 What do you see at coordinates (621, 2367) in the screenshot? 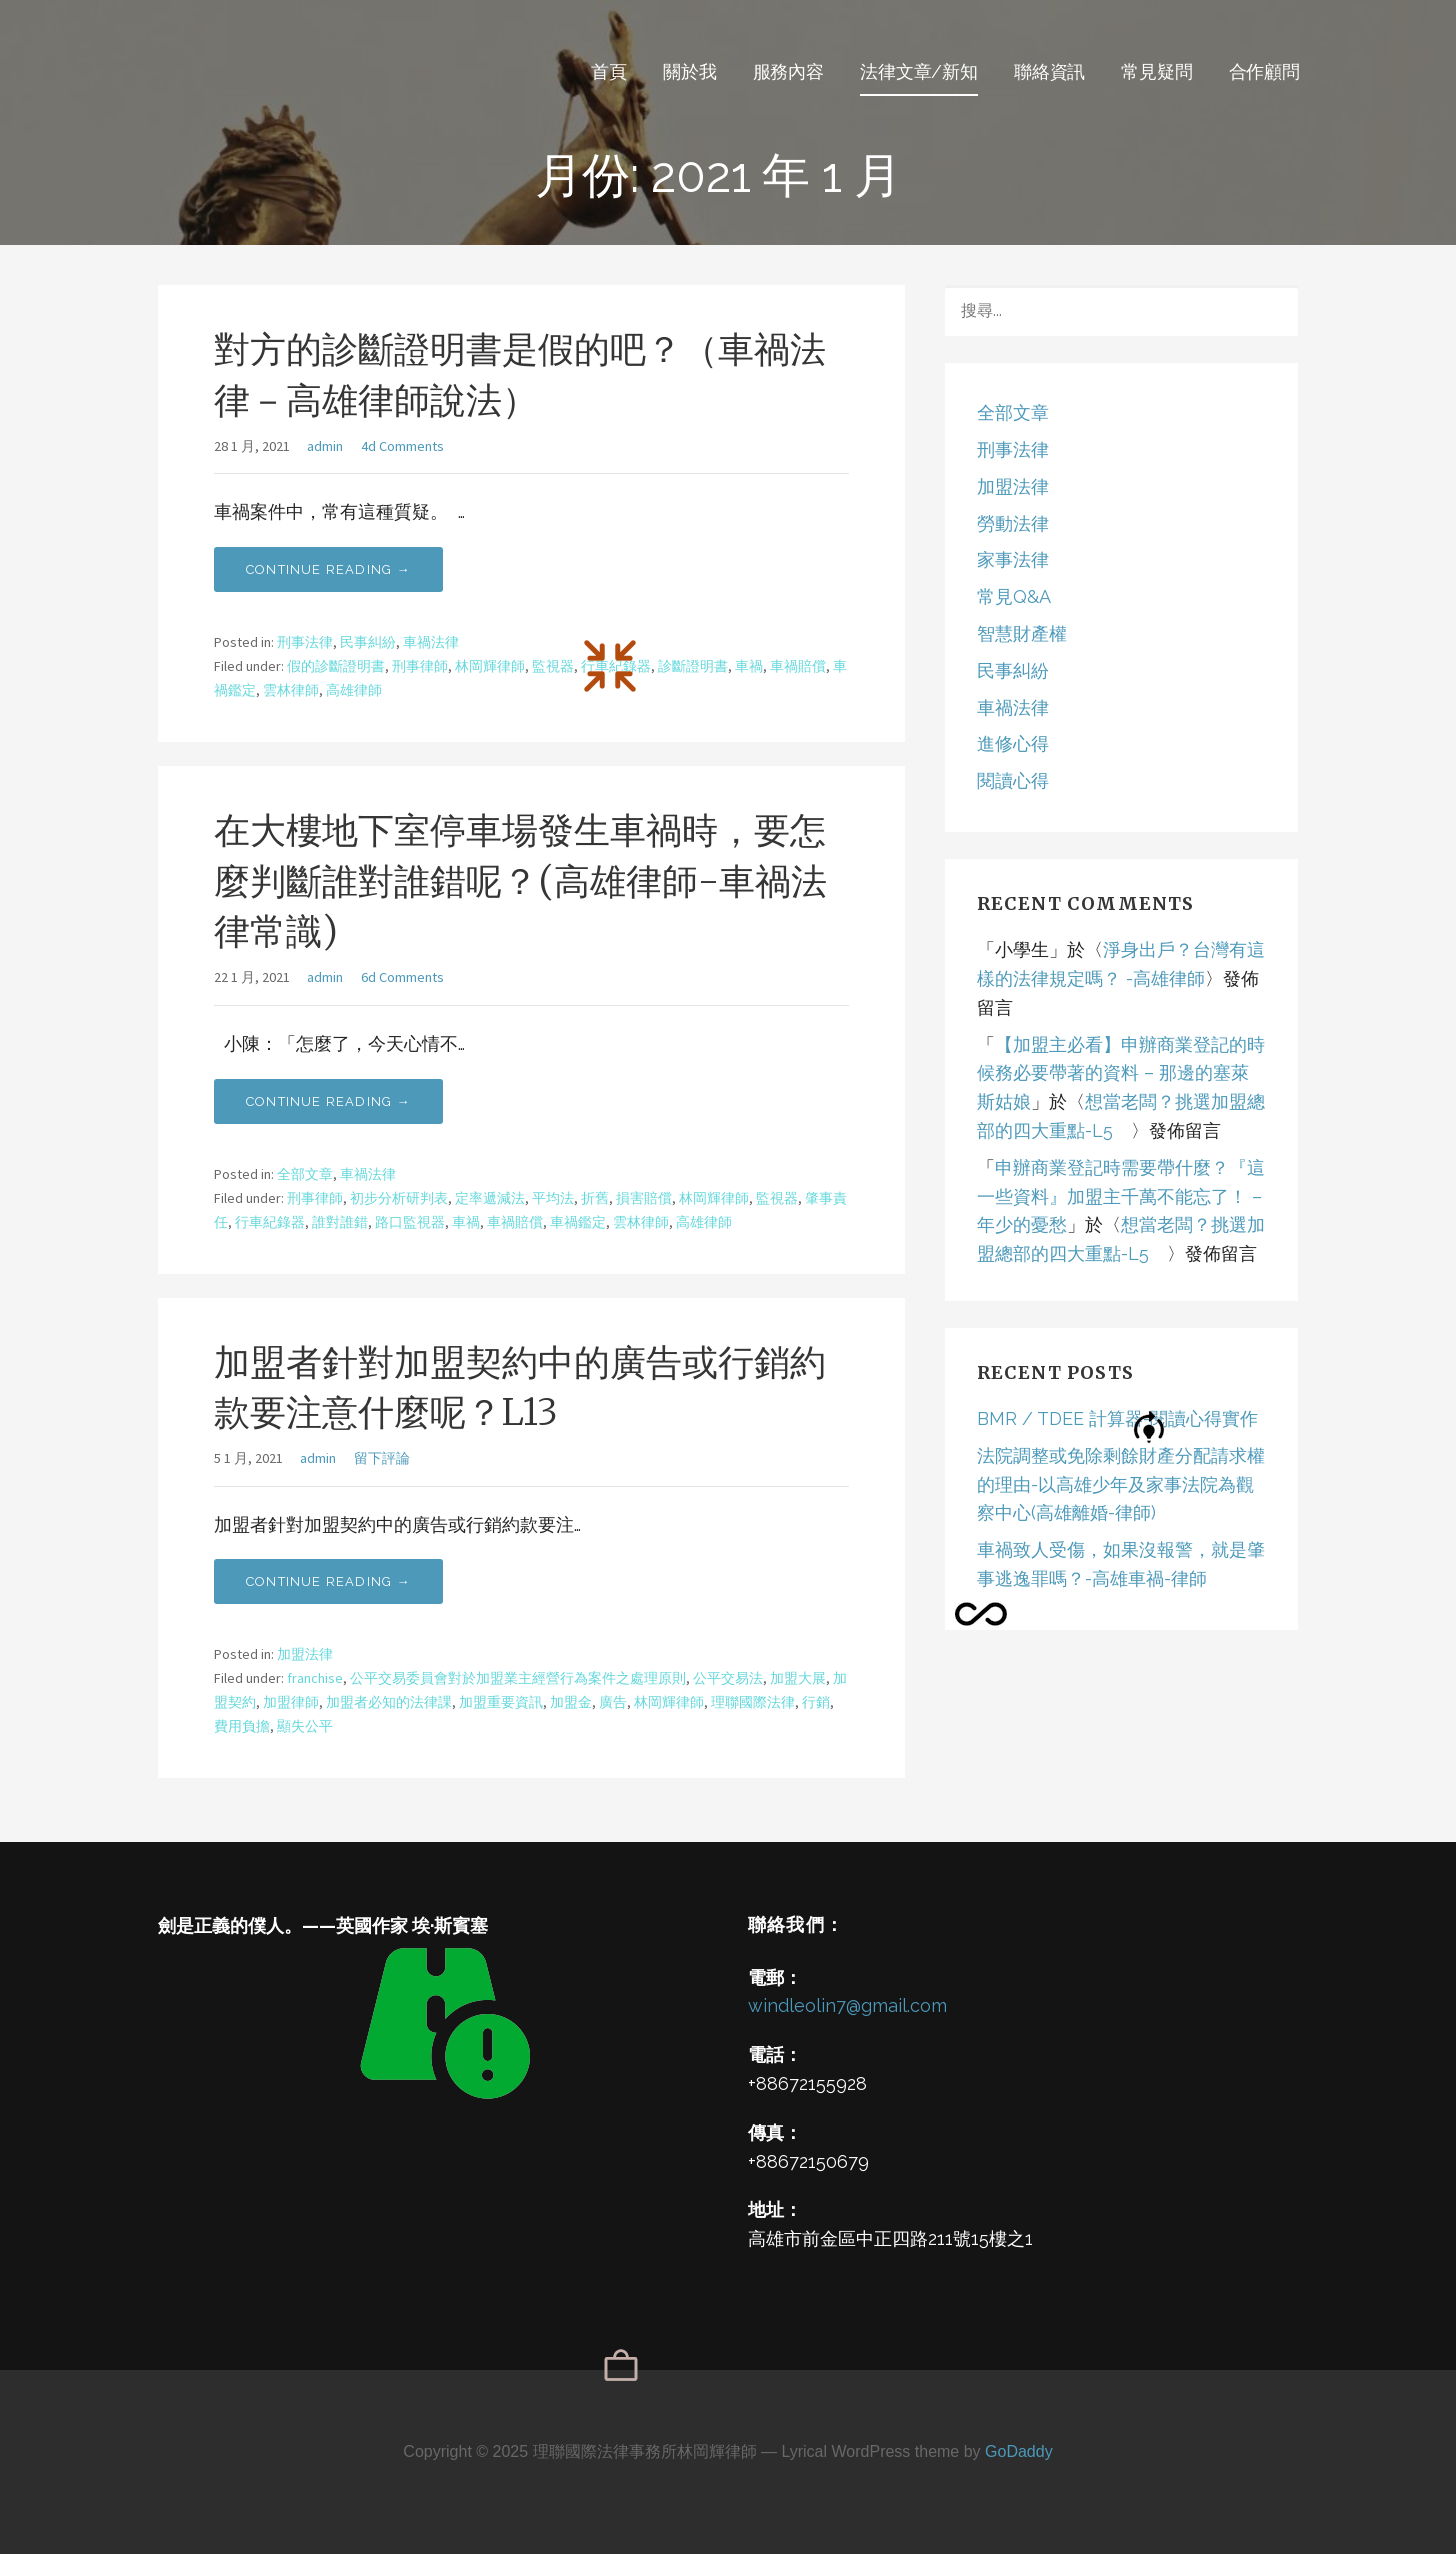
I see `view your shopping bag` at bounding box center [621, 2367].